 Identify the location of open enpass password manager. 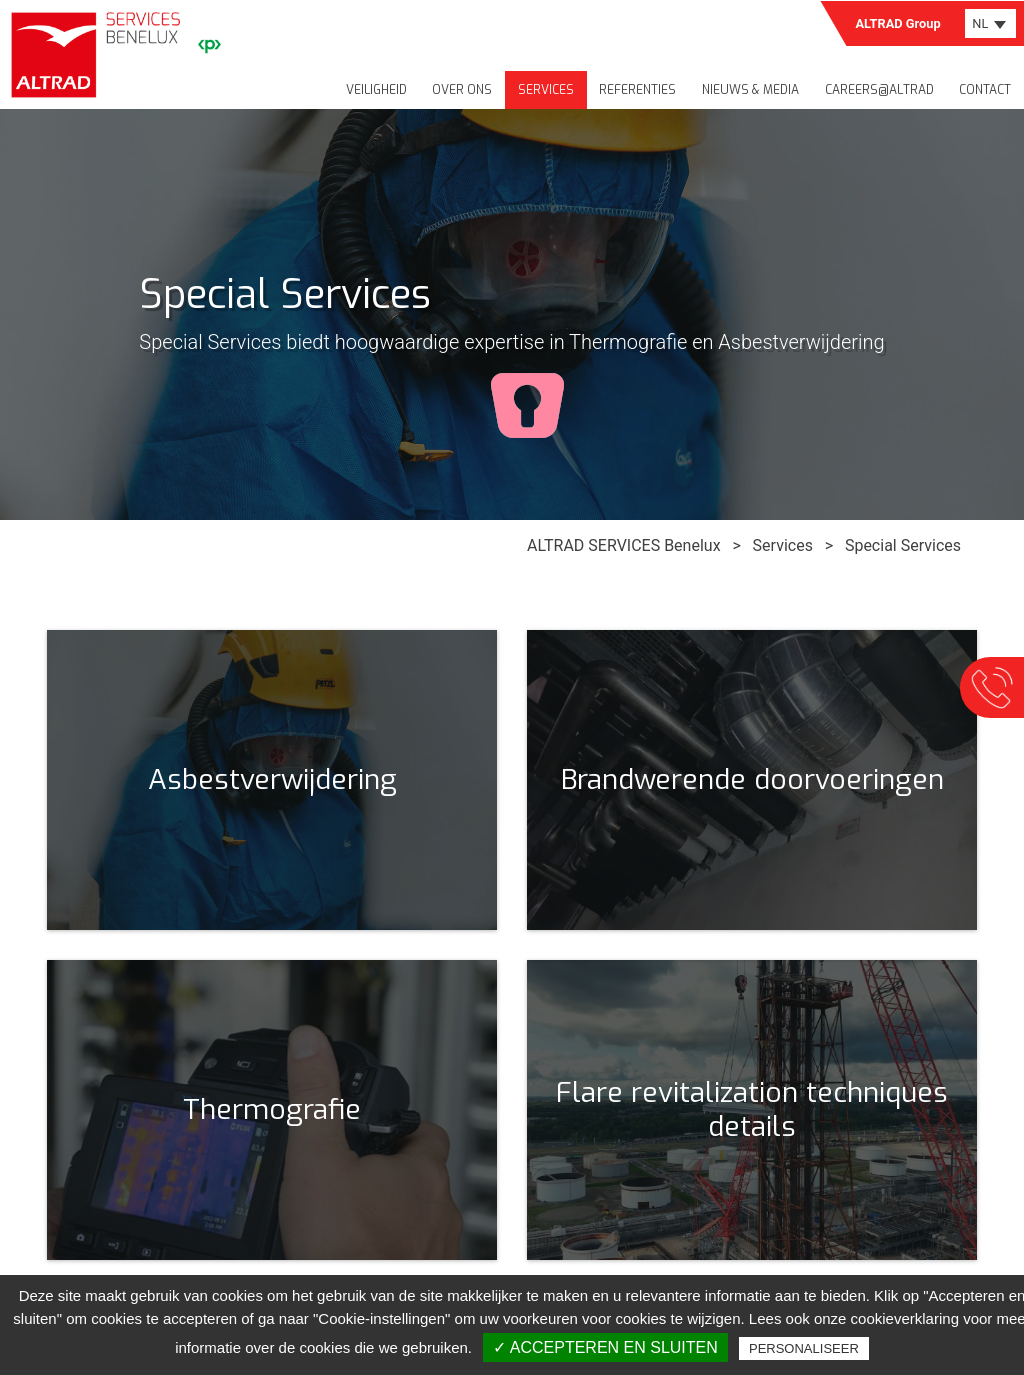
(527, 405).